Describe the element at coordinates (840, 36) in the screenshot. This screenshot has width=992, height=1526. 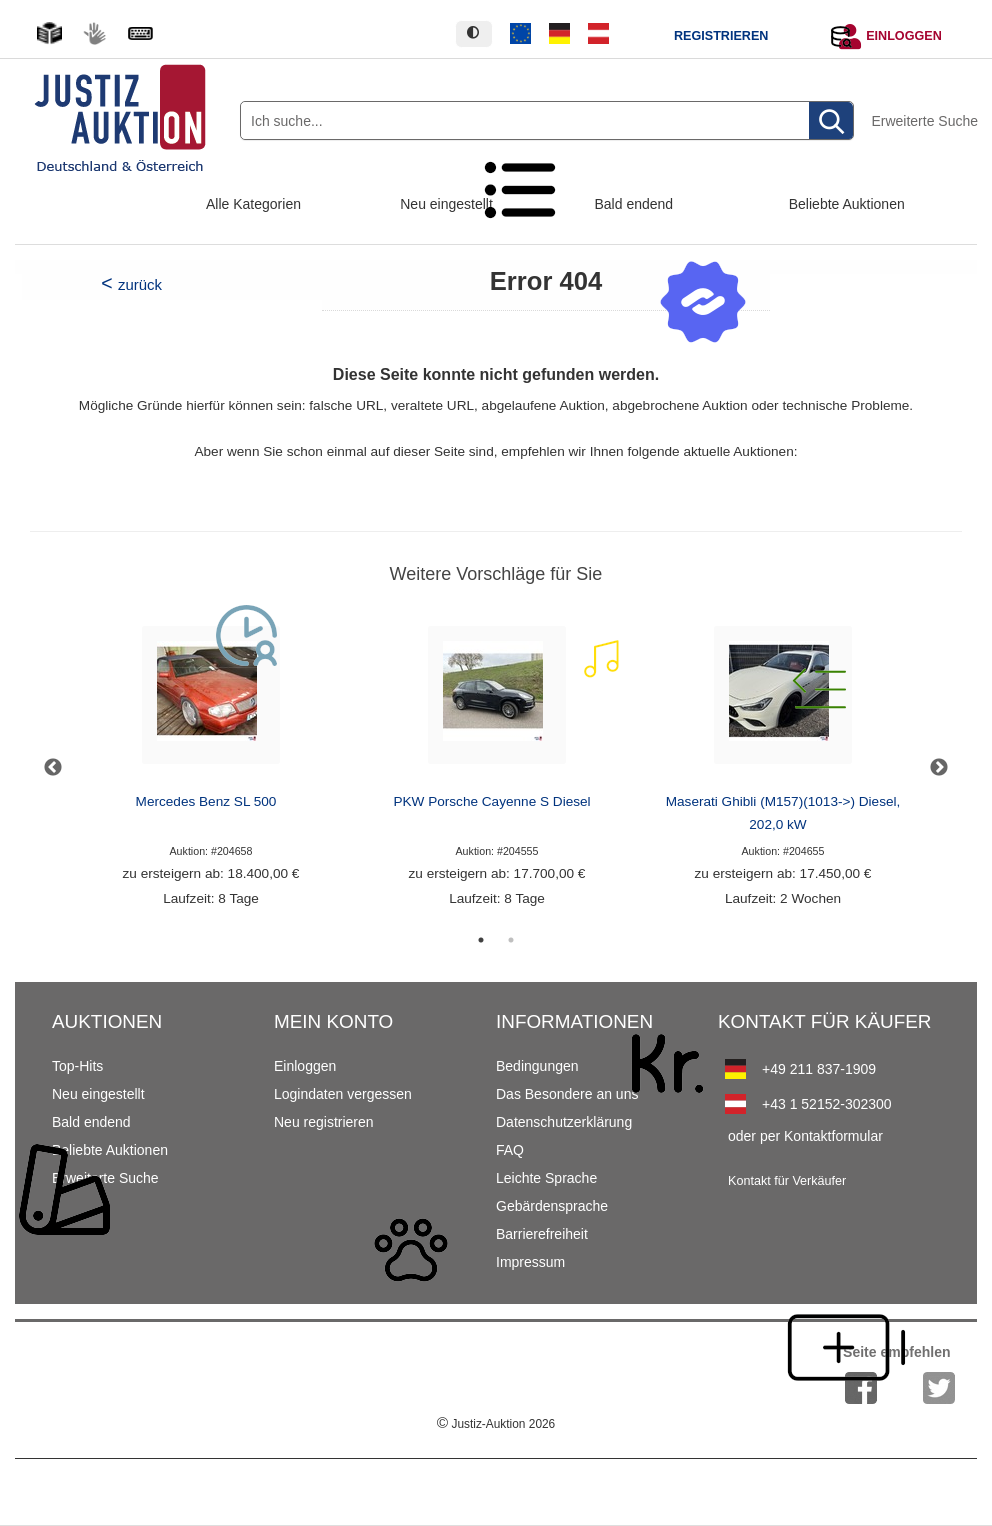
I see `search within a database` at that location.